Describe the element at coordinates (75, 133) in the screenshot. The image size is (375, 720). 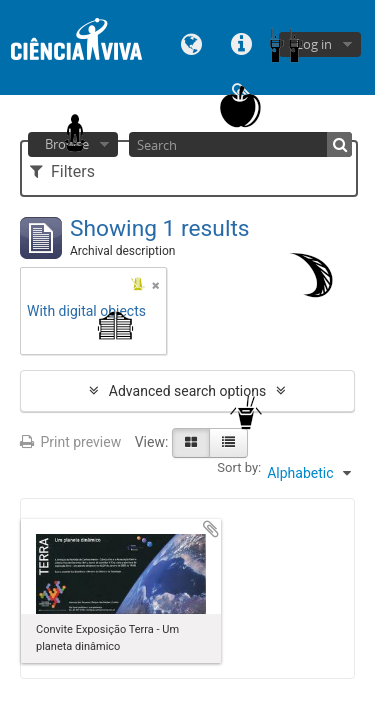
I see `indicates a trap or penalty in gameplay` at that location.